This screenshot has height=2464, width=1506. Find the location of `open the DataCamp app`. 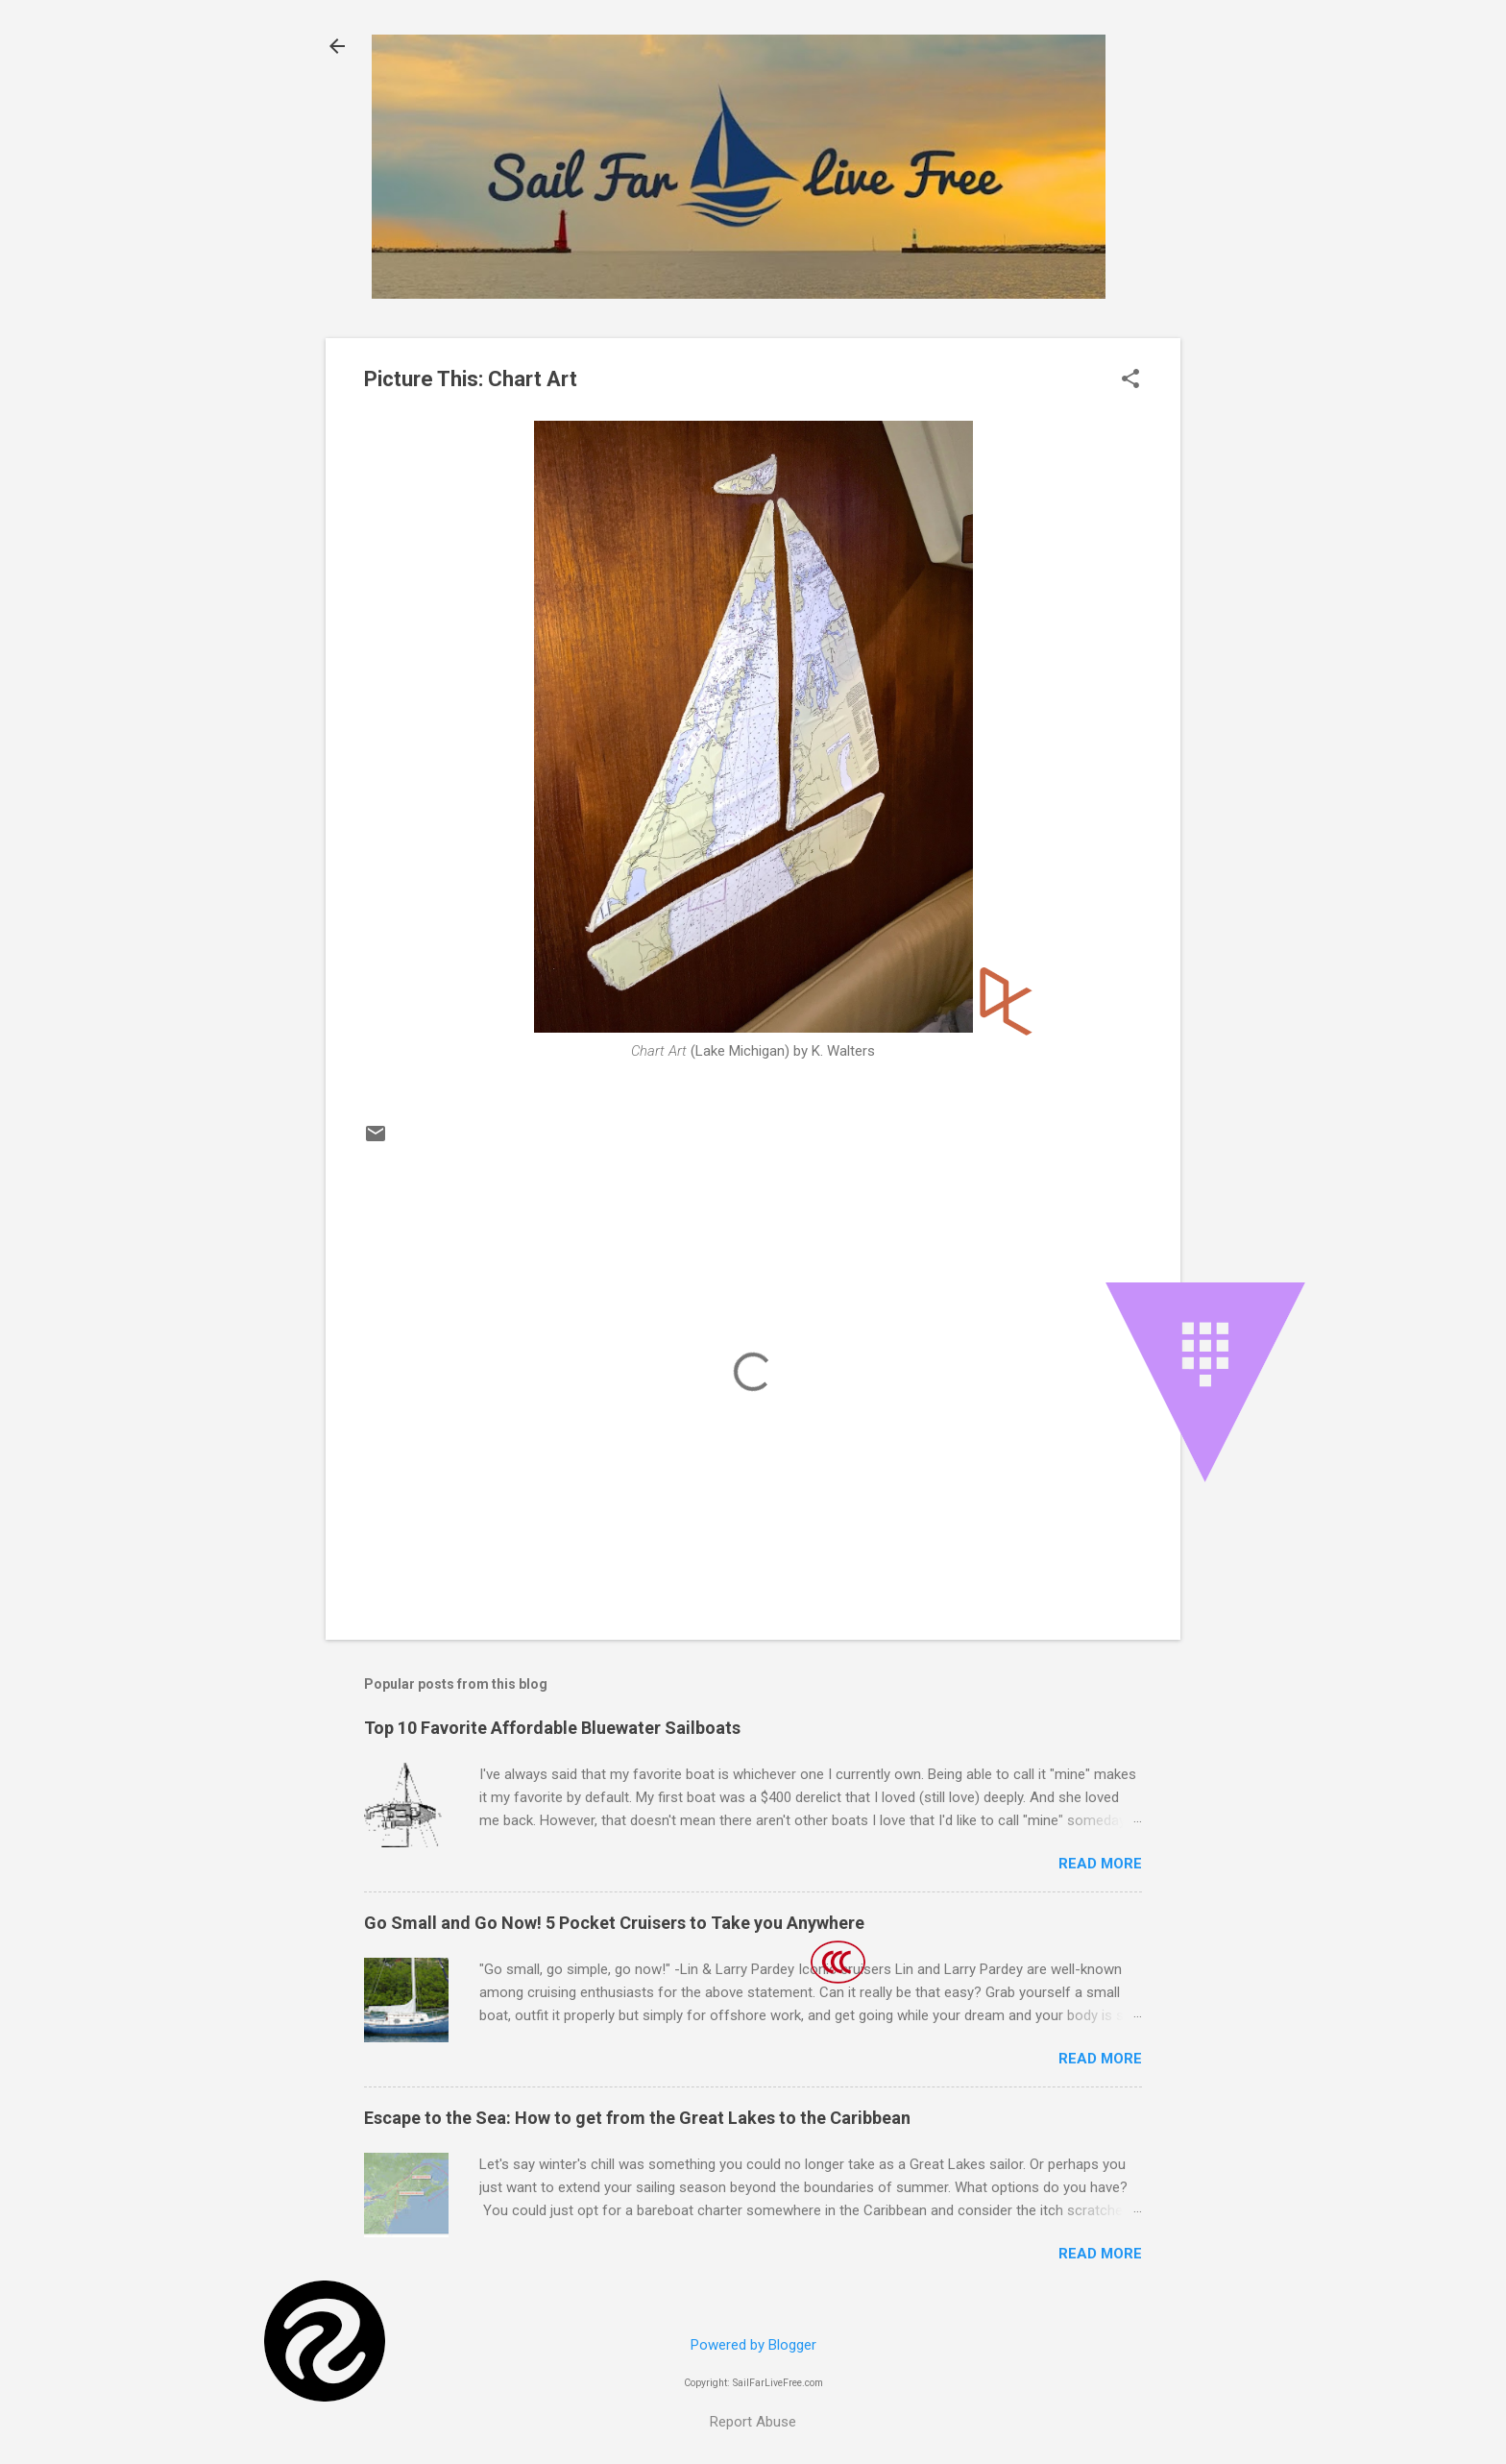

open the DataCamp app is located at coordinates (1006, 1001).